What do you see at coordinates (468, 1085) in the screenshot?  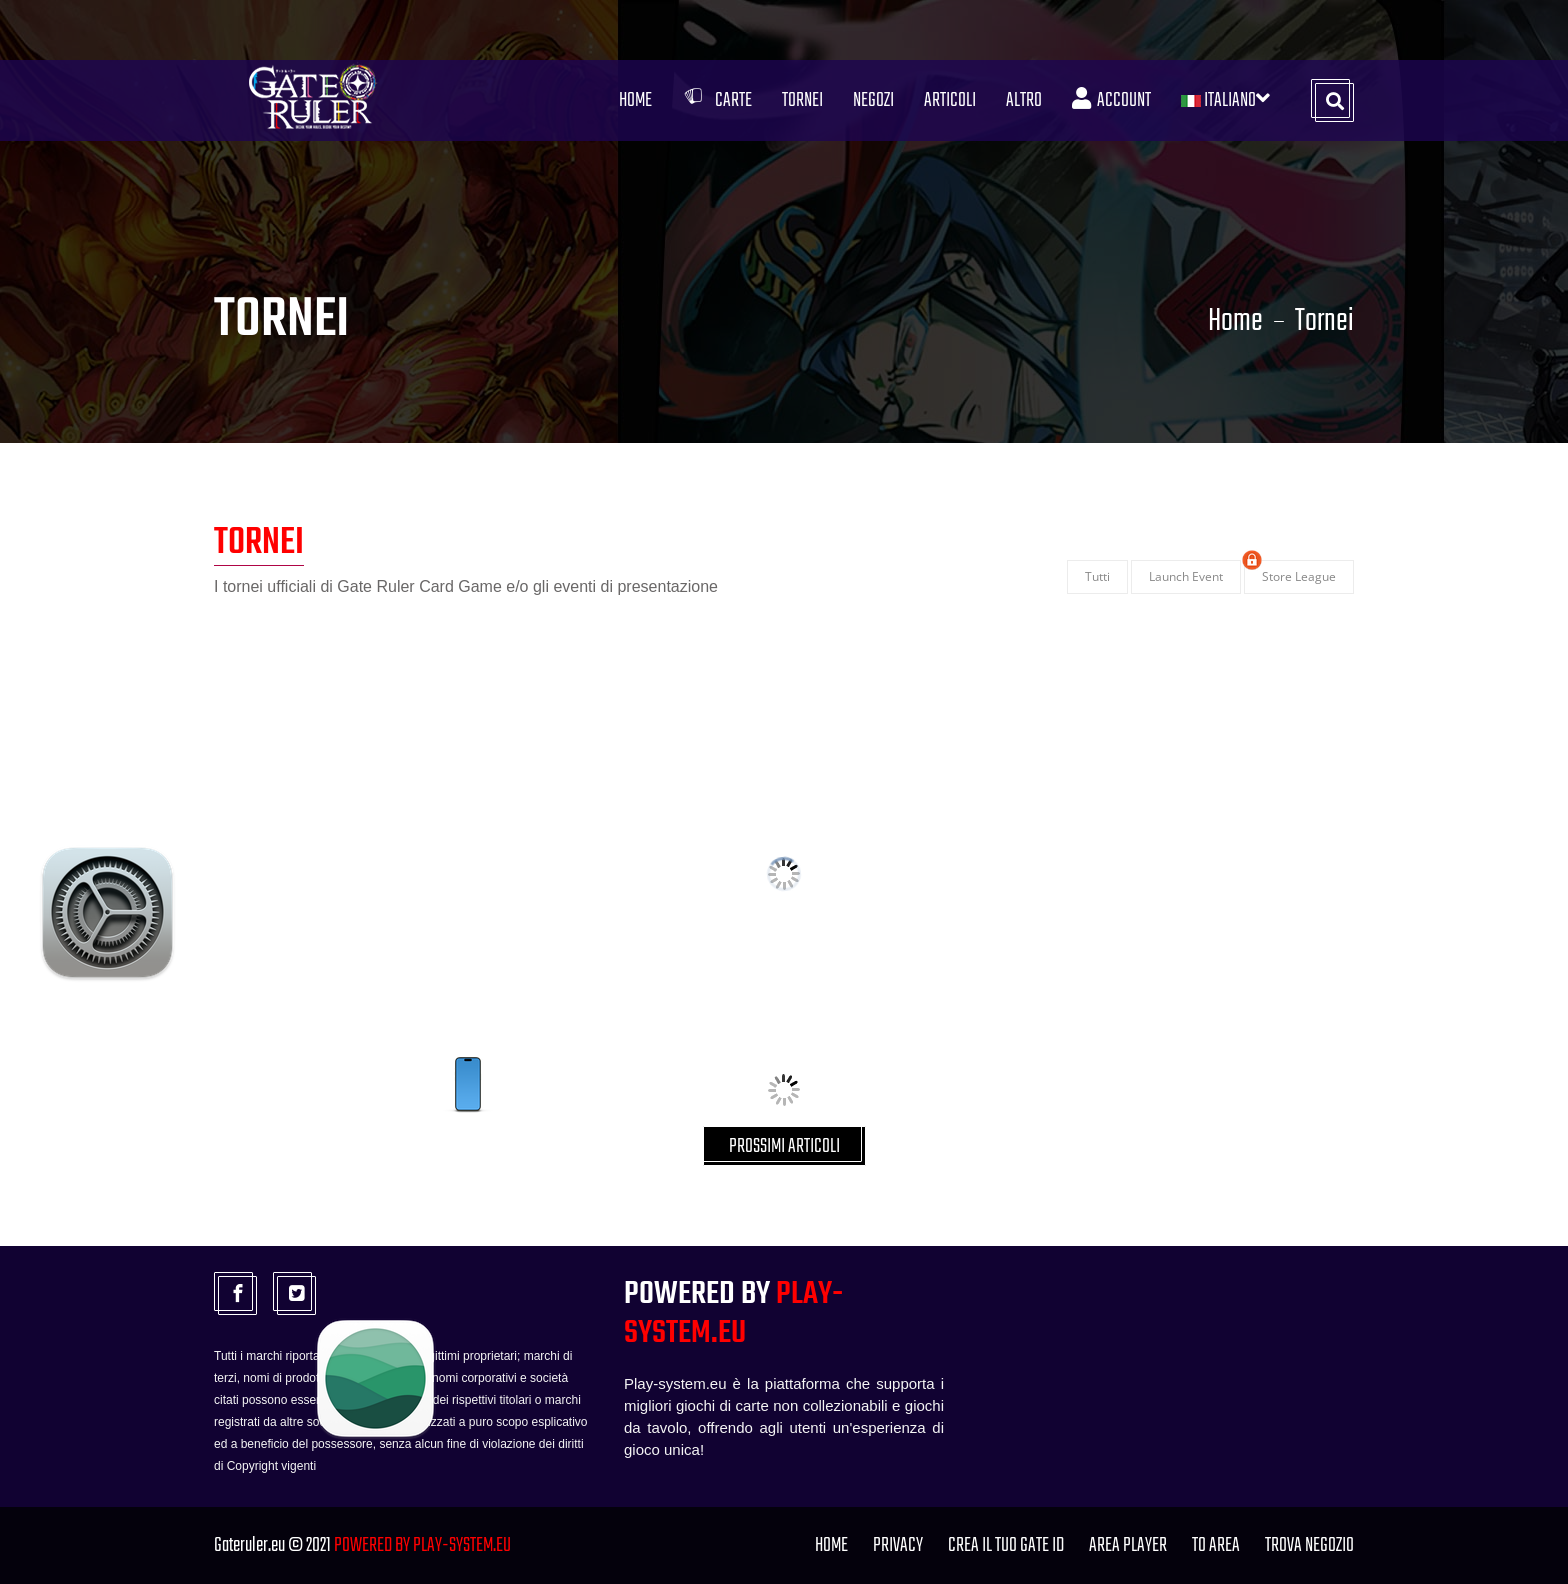 I see `iPhone 15 device icon` at bounding box center [468, 1085].